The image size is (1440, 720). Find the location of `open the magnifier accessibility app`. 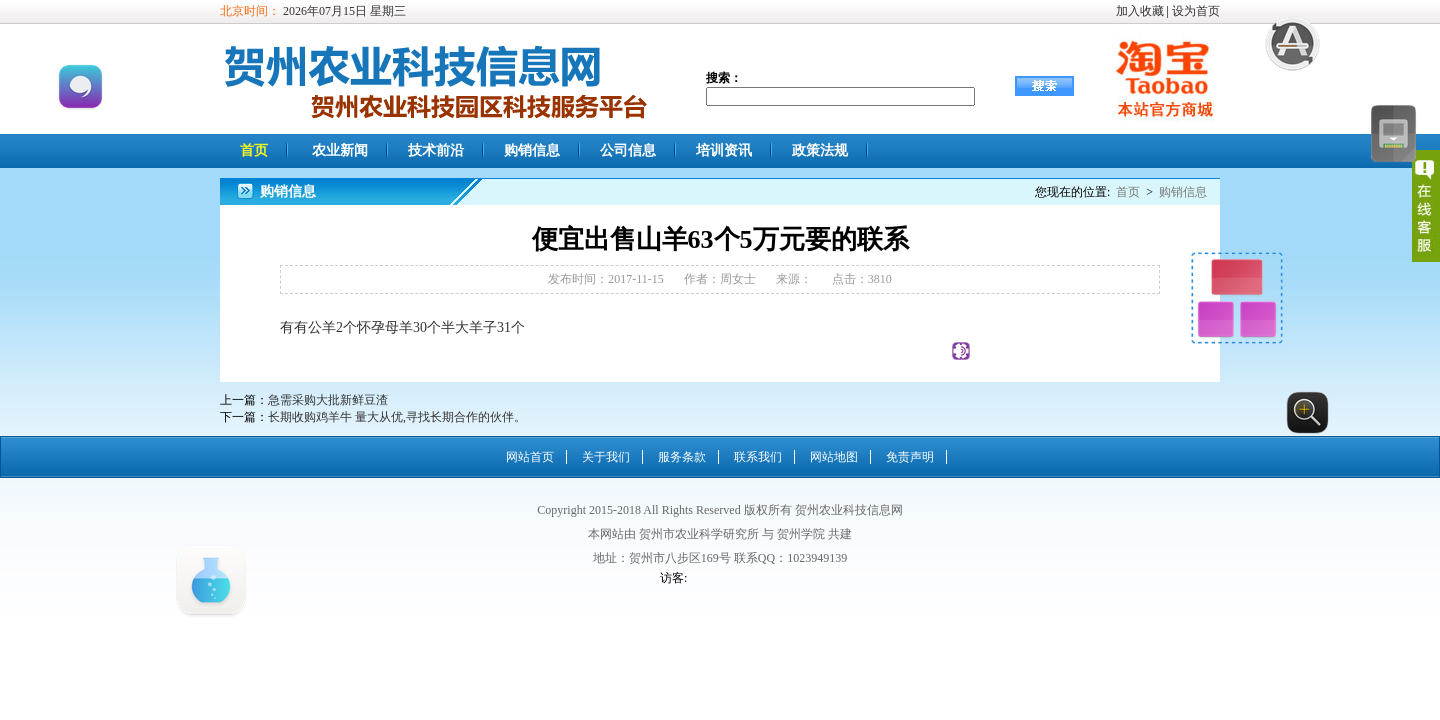

open the magnifier accessibility app is located at coordinates (1307, 412).